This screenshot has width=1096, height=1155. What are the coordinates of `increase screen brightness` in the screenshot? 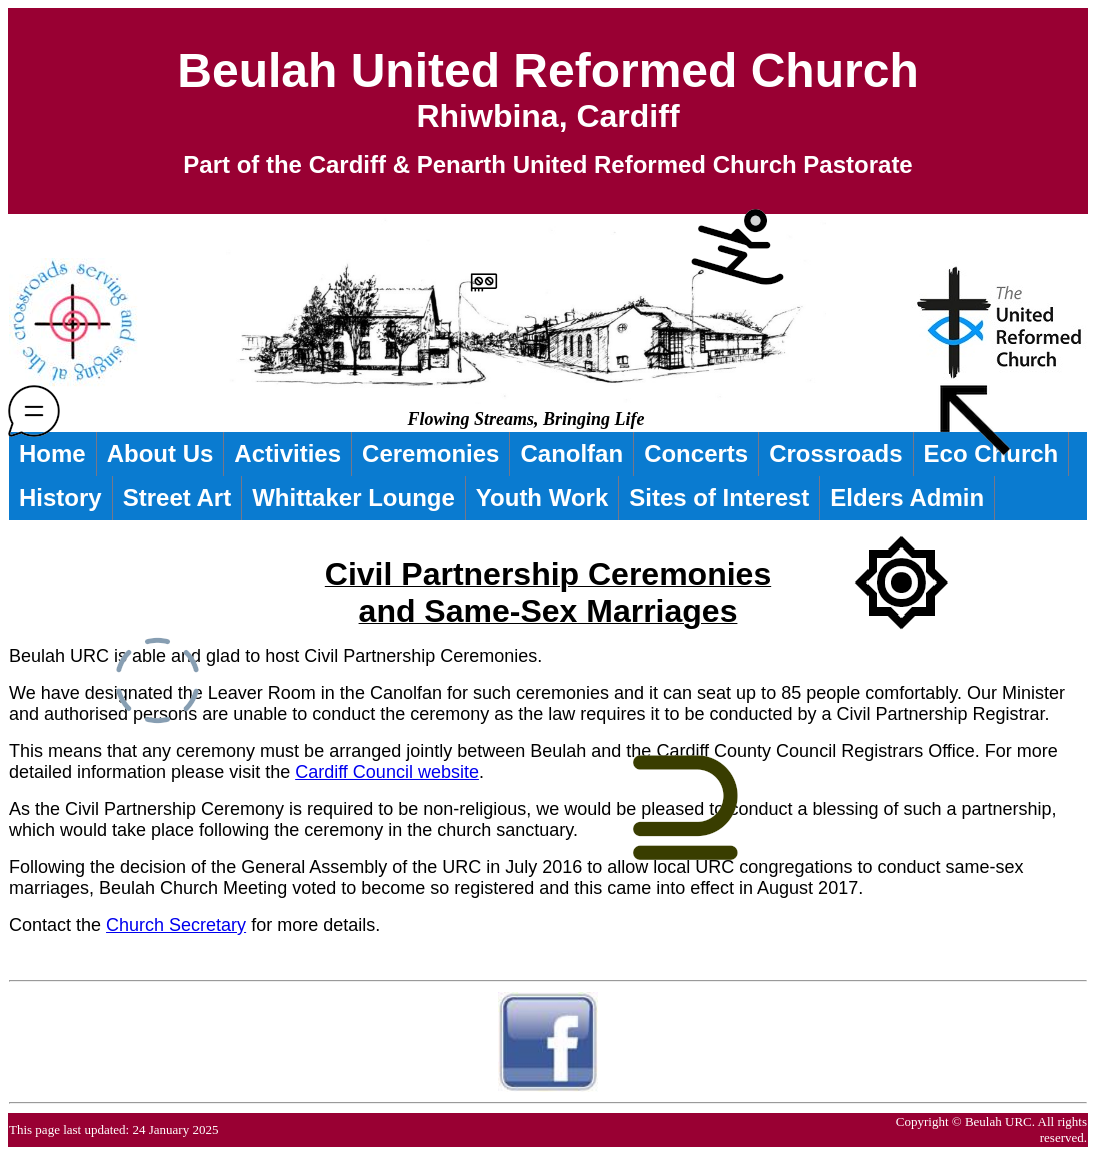 It's located at (901, 582).